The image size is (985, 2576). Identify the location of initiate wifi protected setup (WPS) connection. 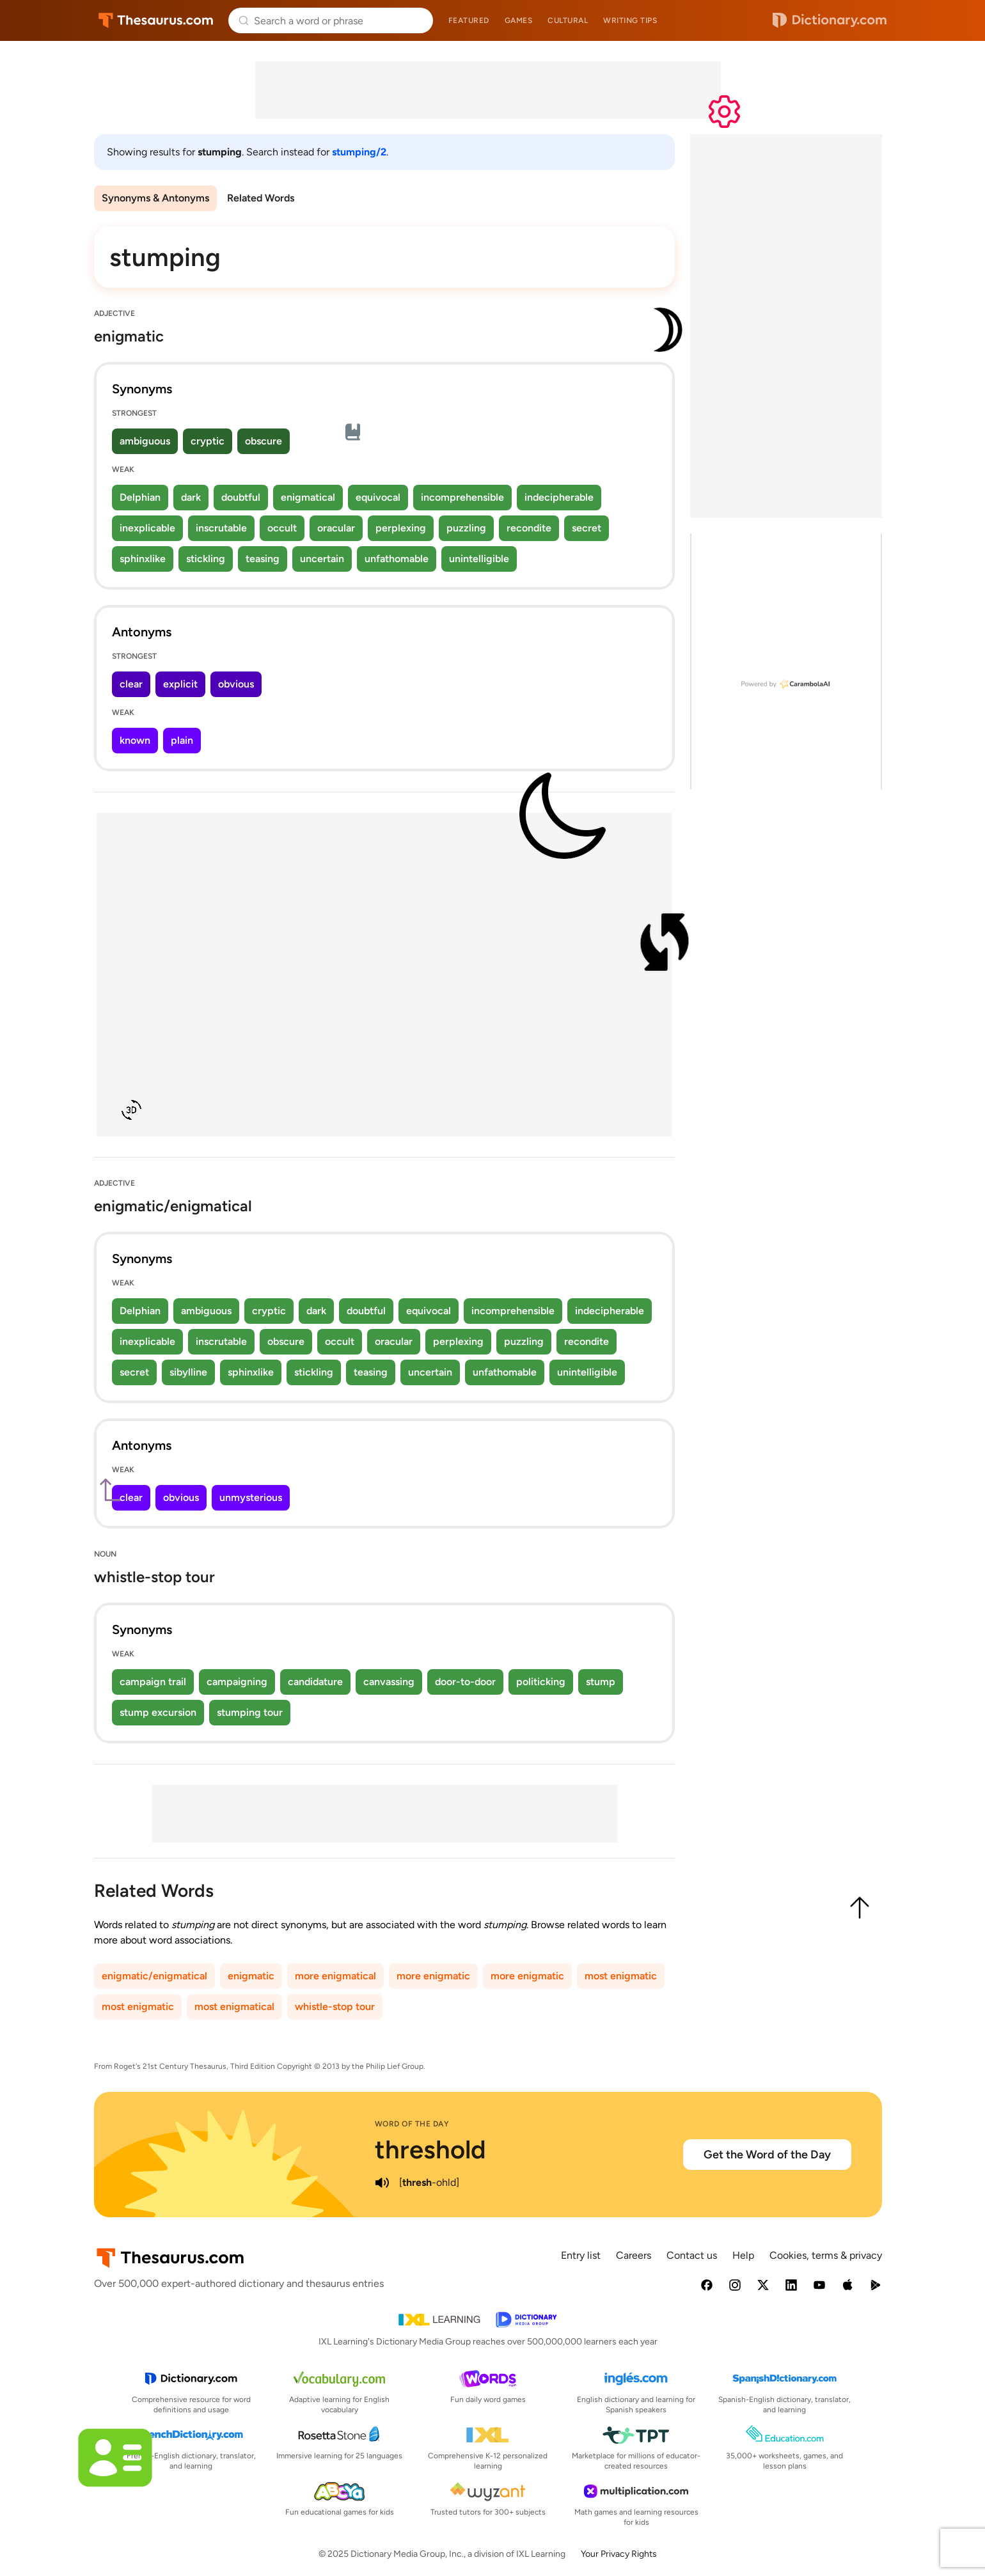
(665, 942).